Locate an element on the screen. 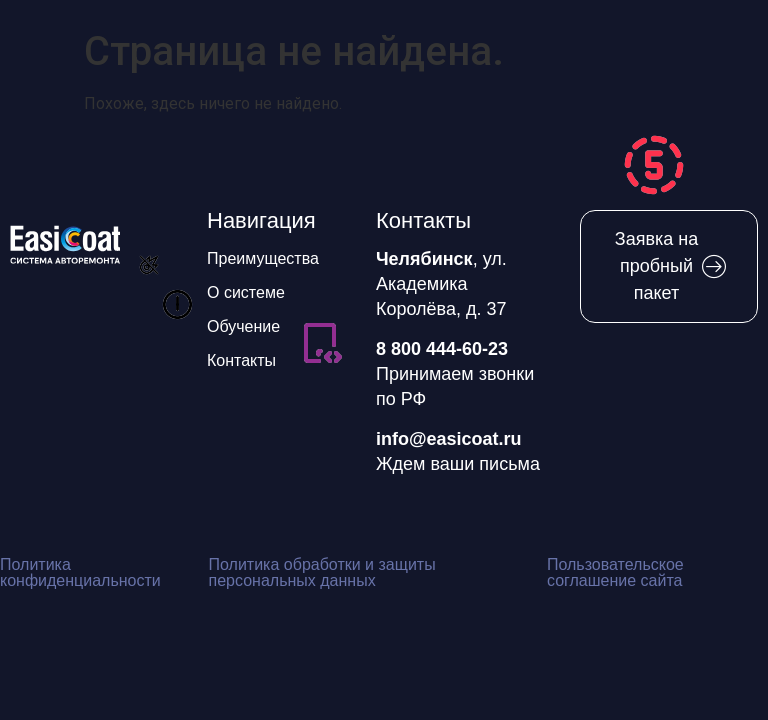  step 5 of a multi-step process is located at coordinates (654, 165).